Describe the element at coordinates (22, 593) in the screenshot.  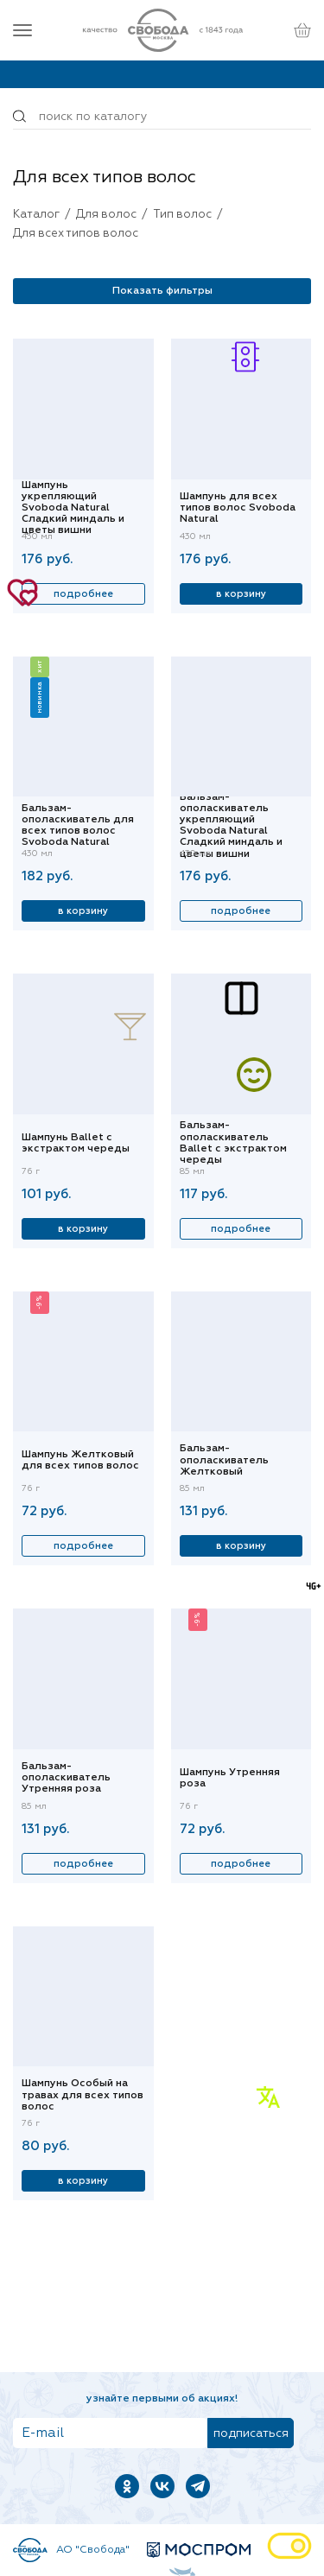
I see `view liked or favorited items` at that location.